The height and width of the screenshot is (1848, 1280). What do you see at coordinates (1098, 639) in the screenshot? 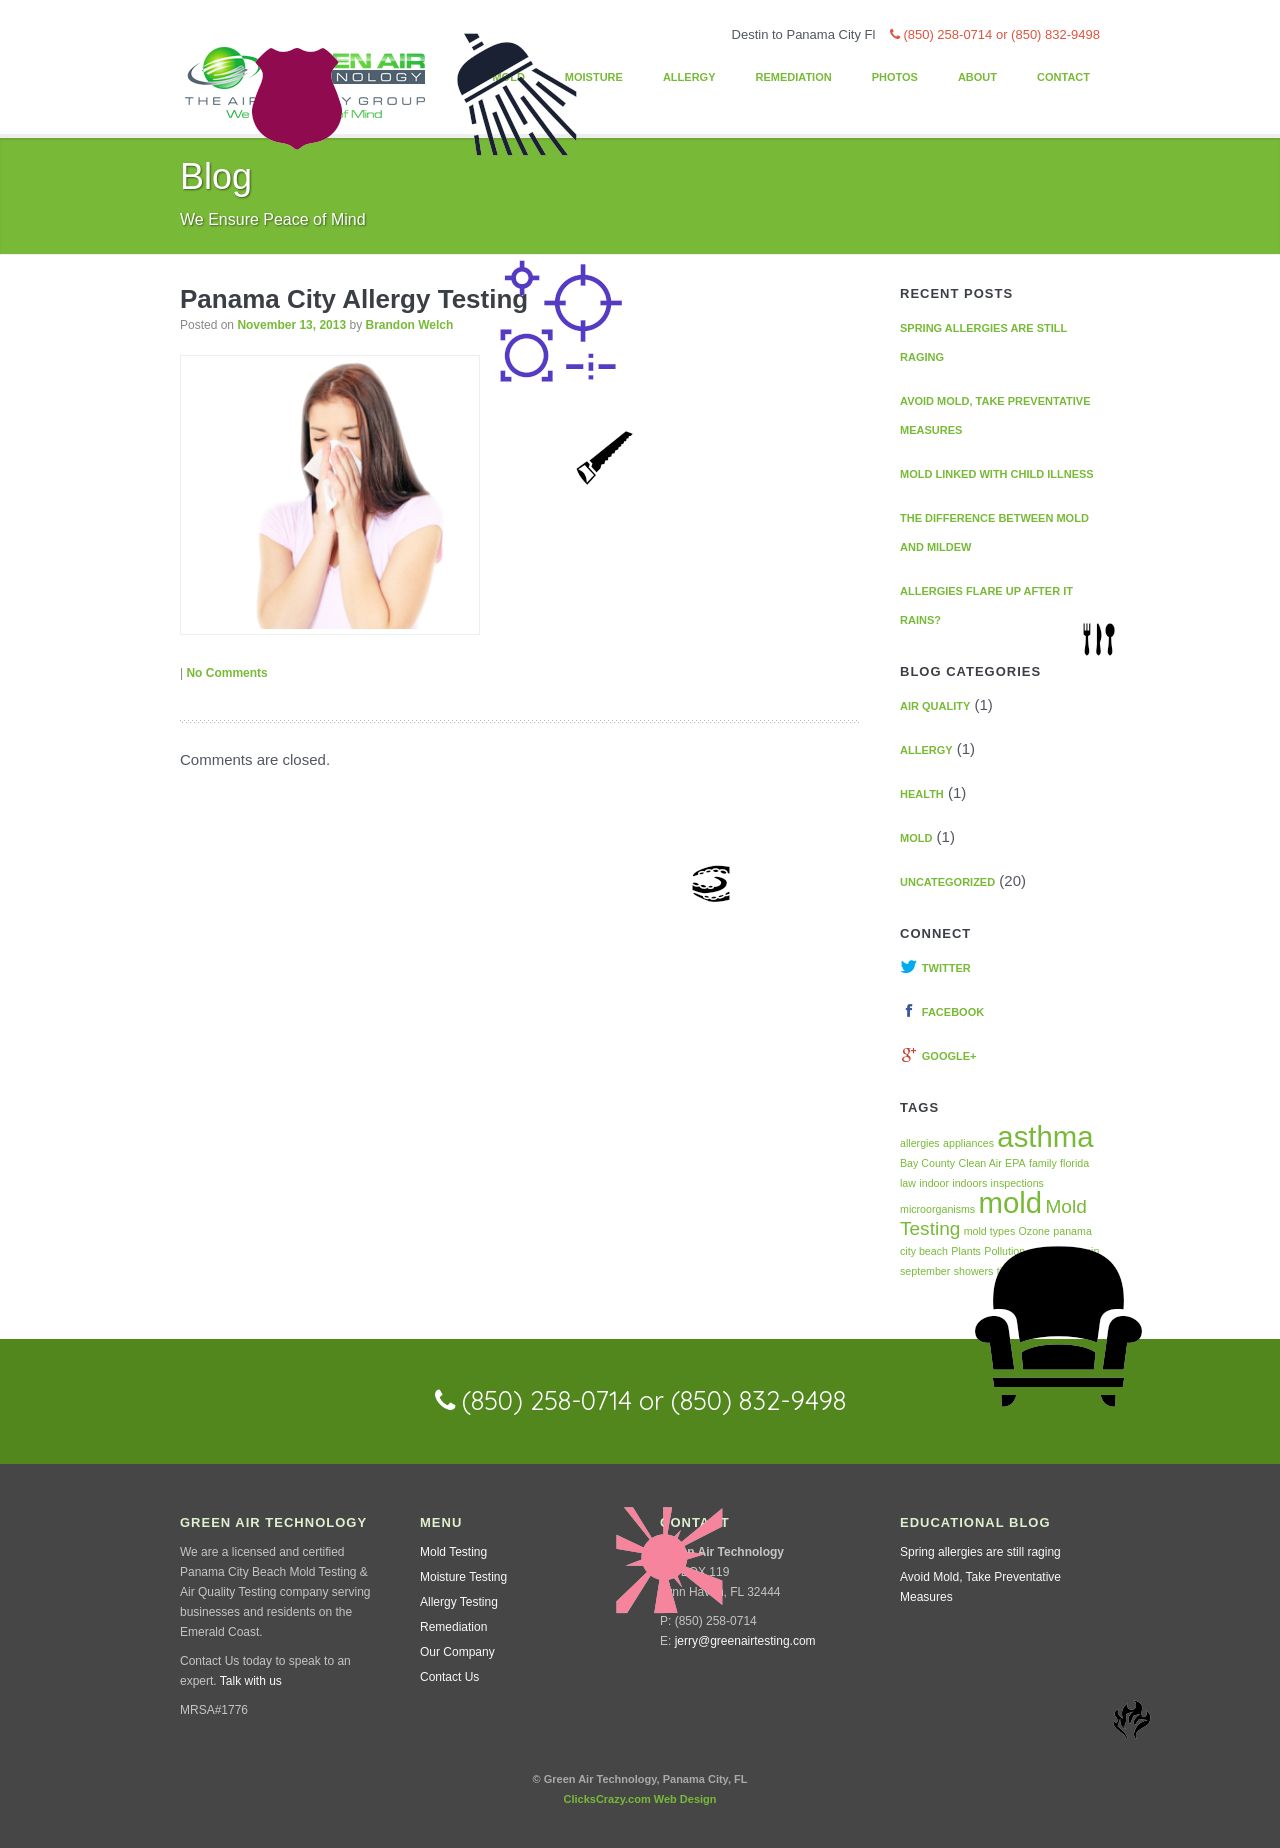
I see `view nearby restaurants or dining options` at bounding box center [1098, 639].